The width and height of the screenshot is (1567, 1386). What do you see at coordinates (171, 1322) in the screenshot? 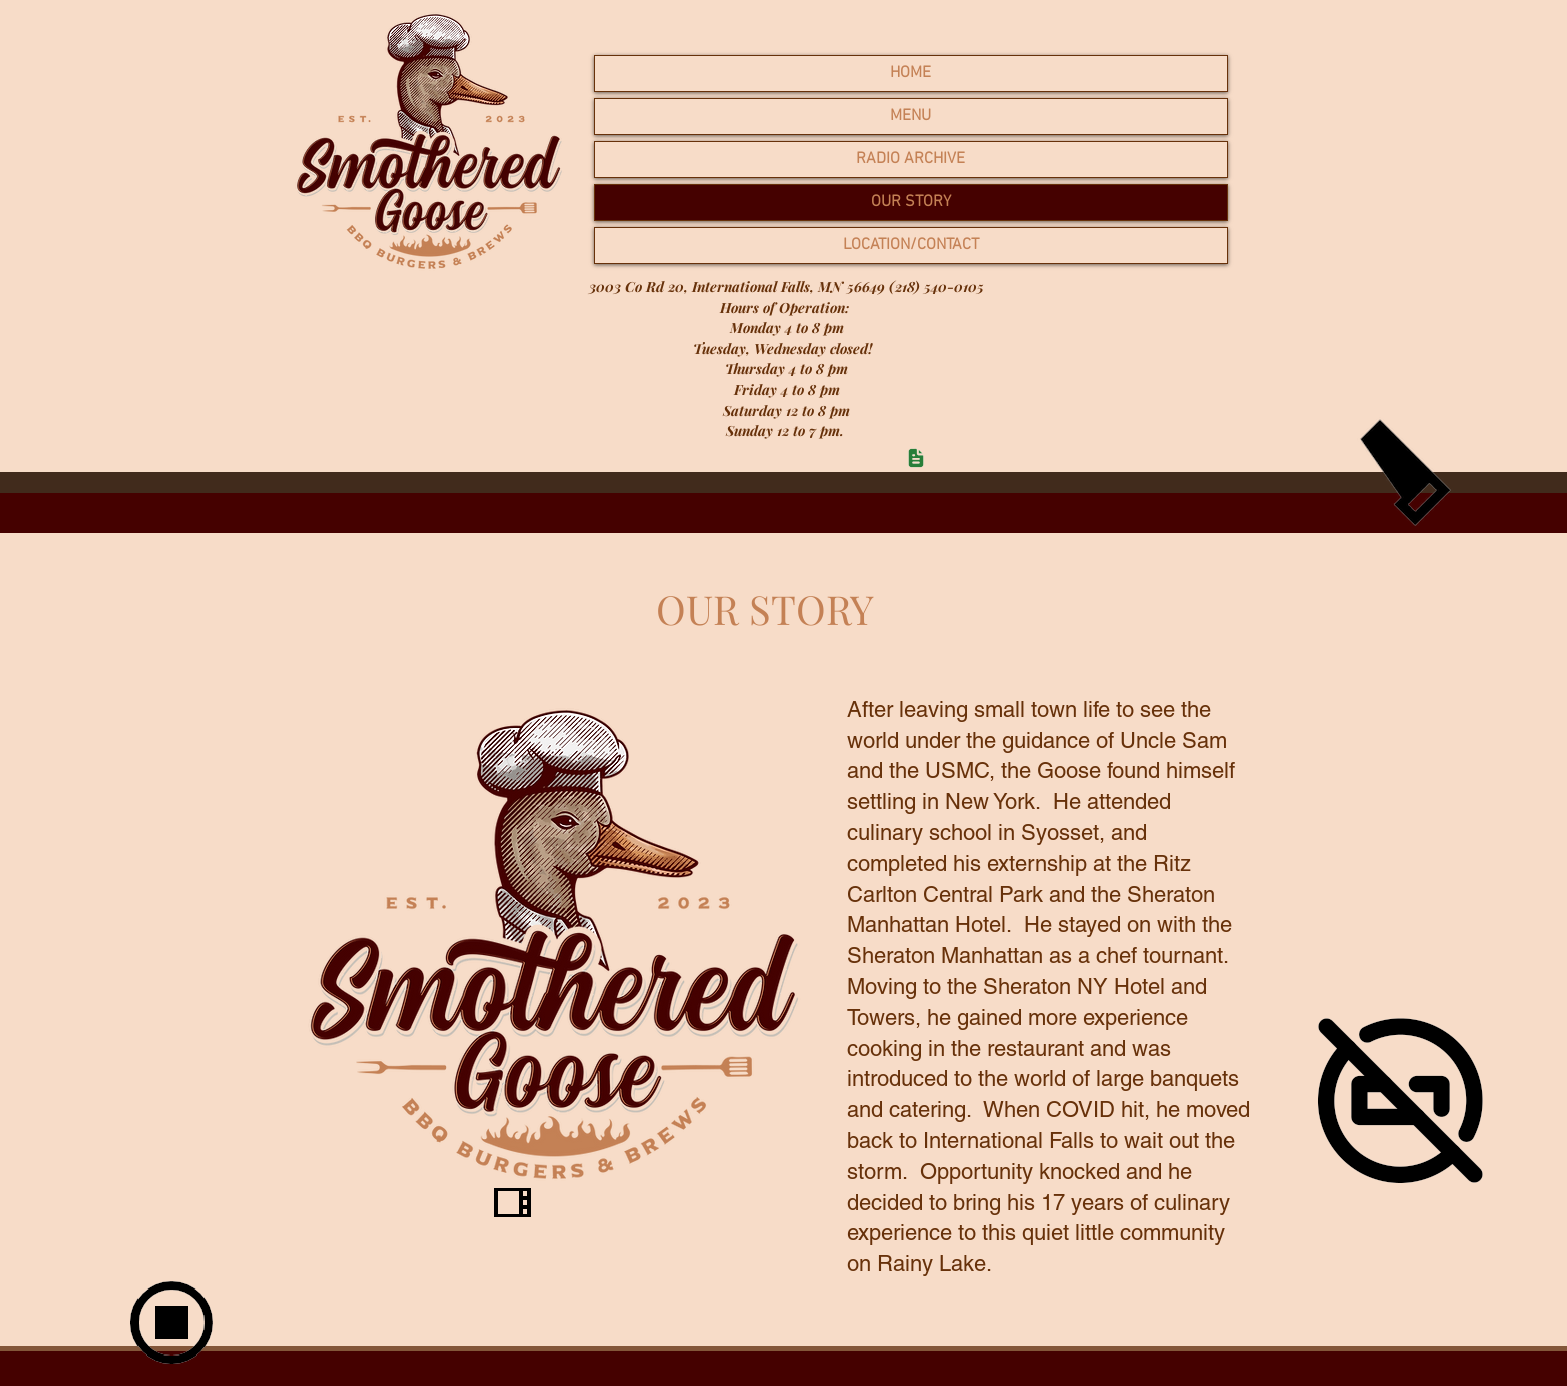
I see `stop media playback` at bounding box center [171, 1322].